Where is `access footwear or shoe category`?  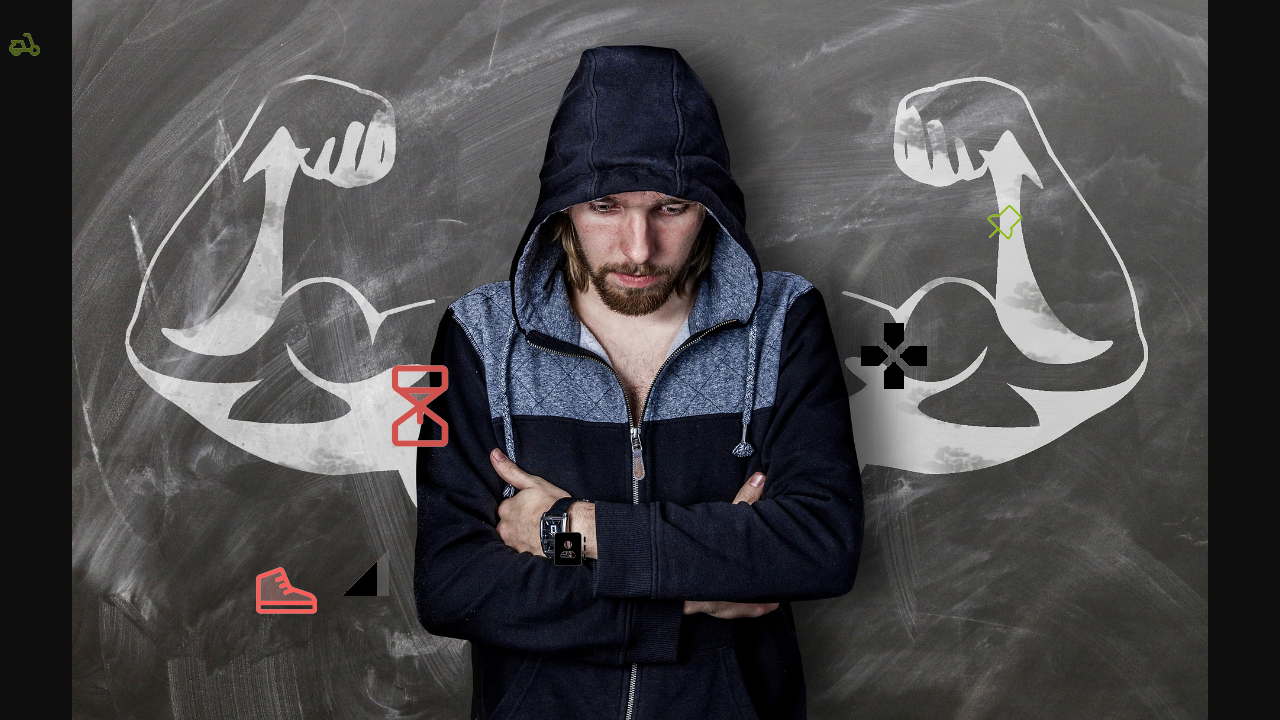 access footwear or shoe category is located at coordinates (283, 592).